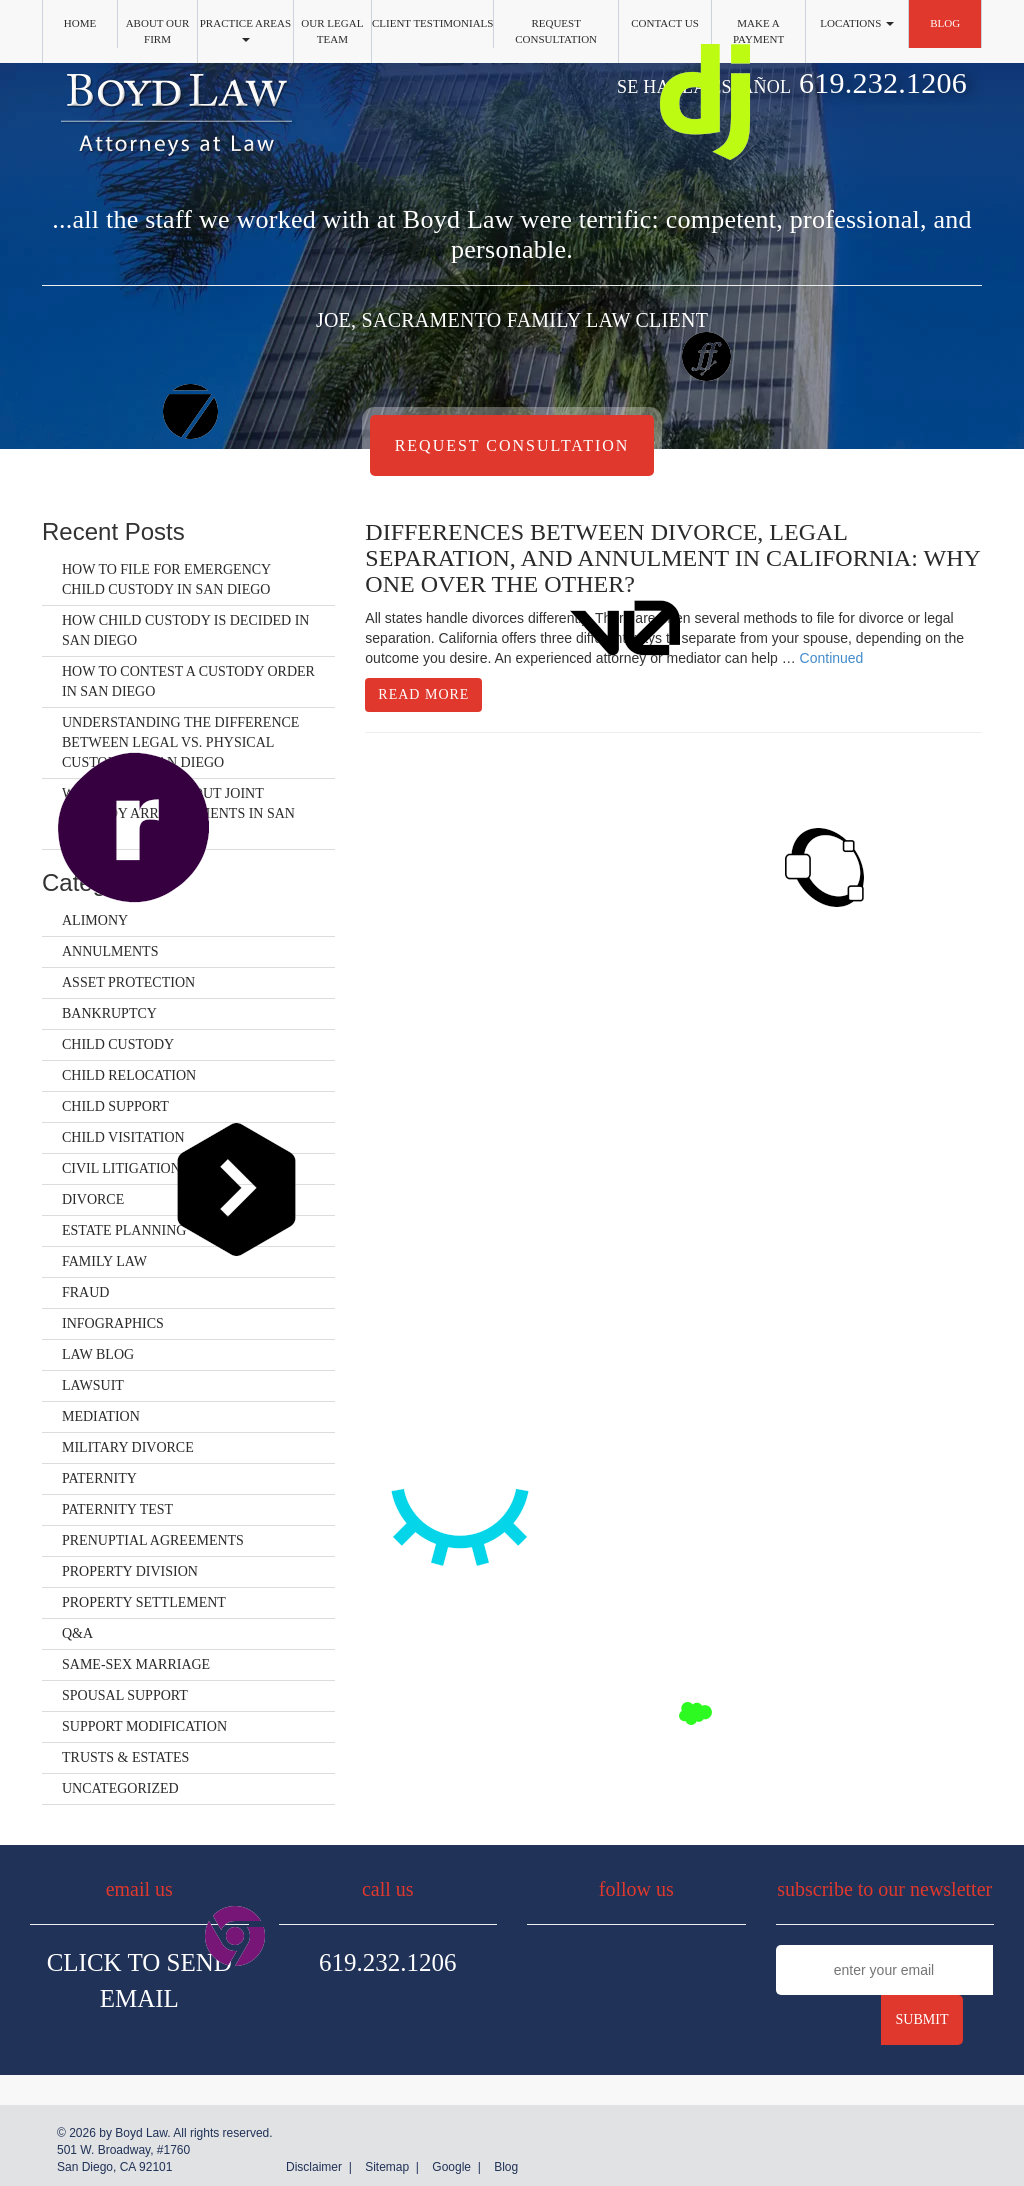 Image resolution: width=1024 pixels, height=2186 pixels. Describe the element at coordinates (625, 628) in the screenshot. I see `v0 by Vercel logo` at that location.